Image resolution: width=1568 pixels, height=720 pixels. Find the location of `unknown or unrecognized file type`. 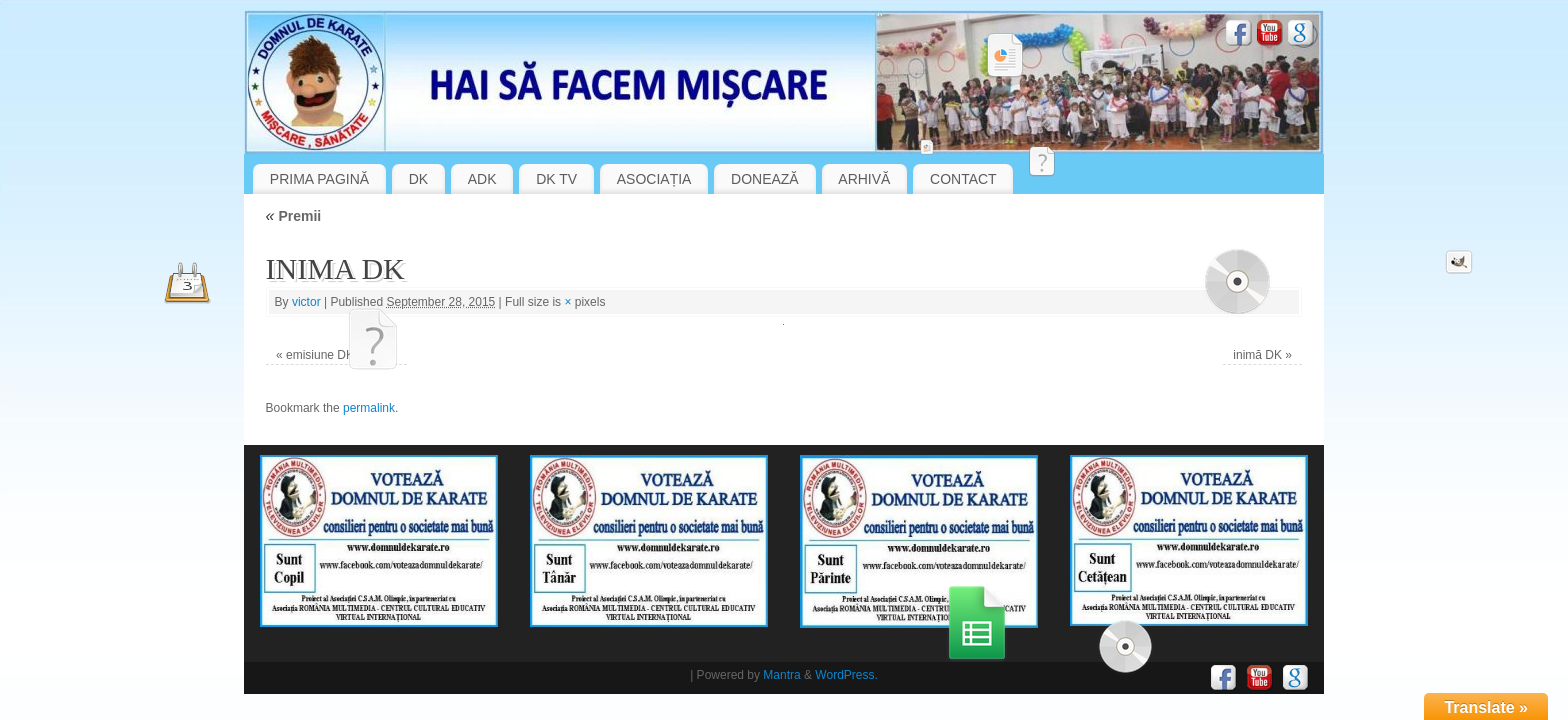

unknown or unrecognized file type is located at coordinates (373, 339).